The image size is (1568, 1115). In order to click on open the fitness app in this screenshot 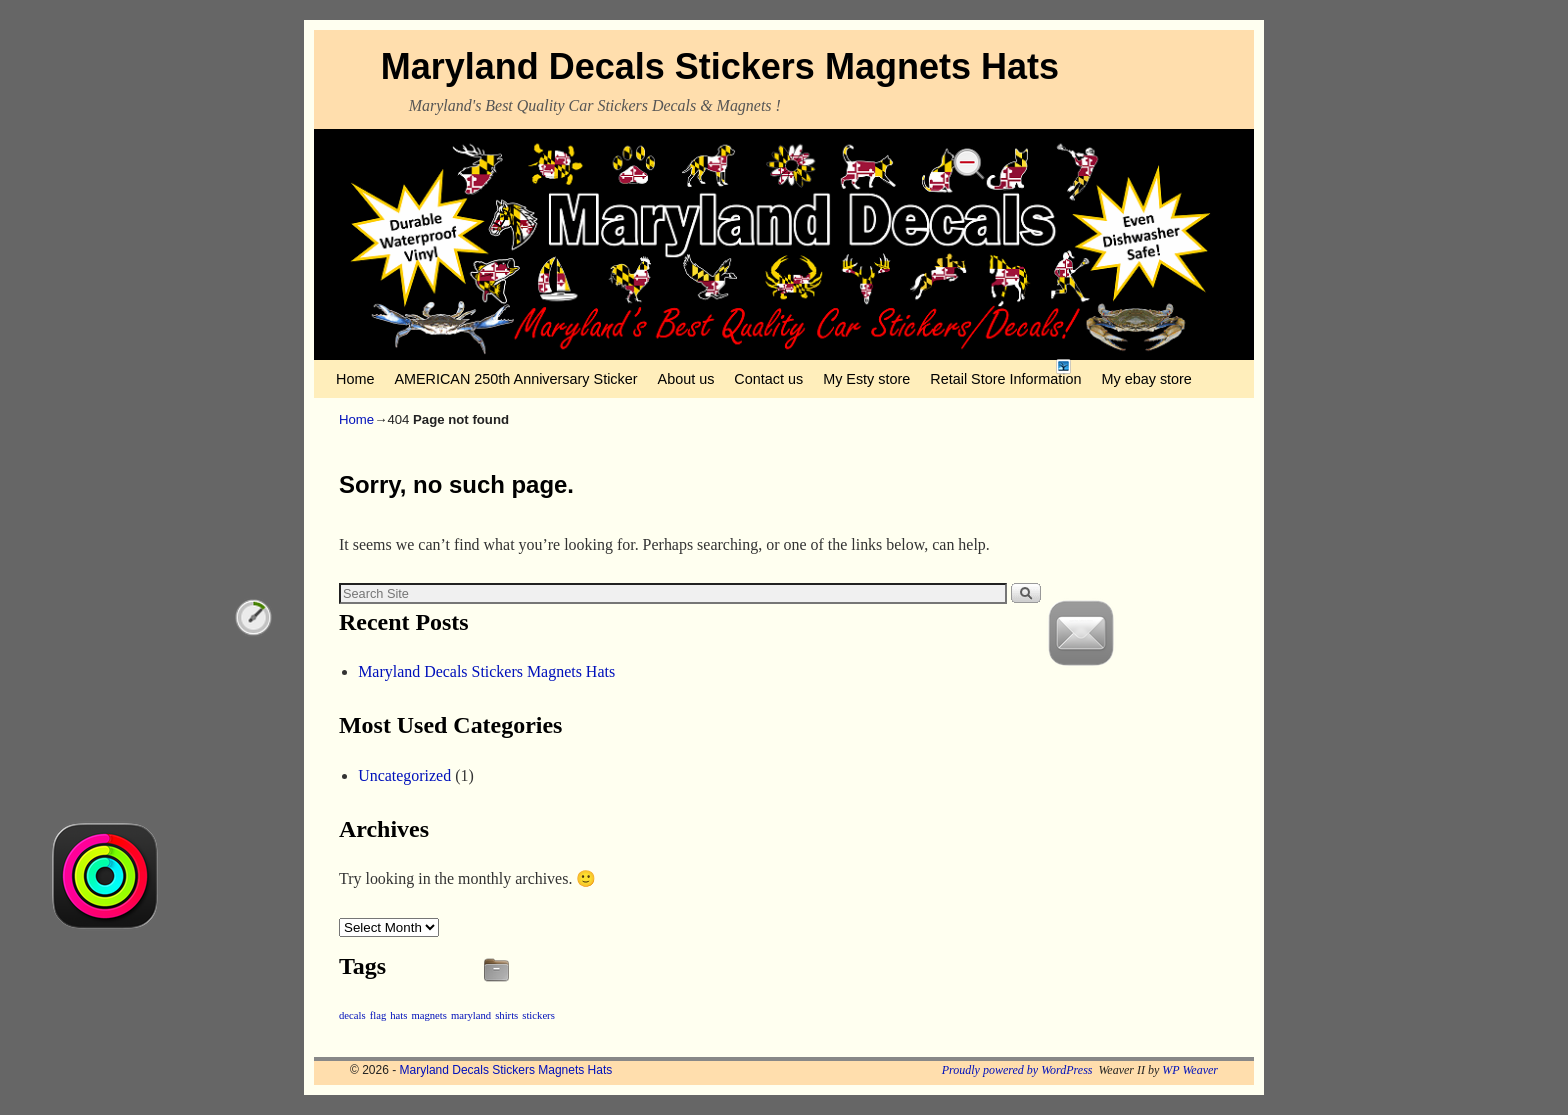, I will do `click(105, 876)`.